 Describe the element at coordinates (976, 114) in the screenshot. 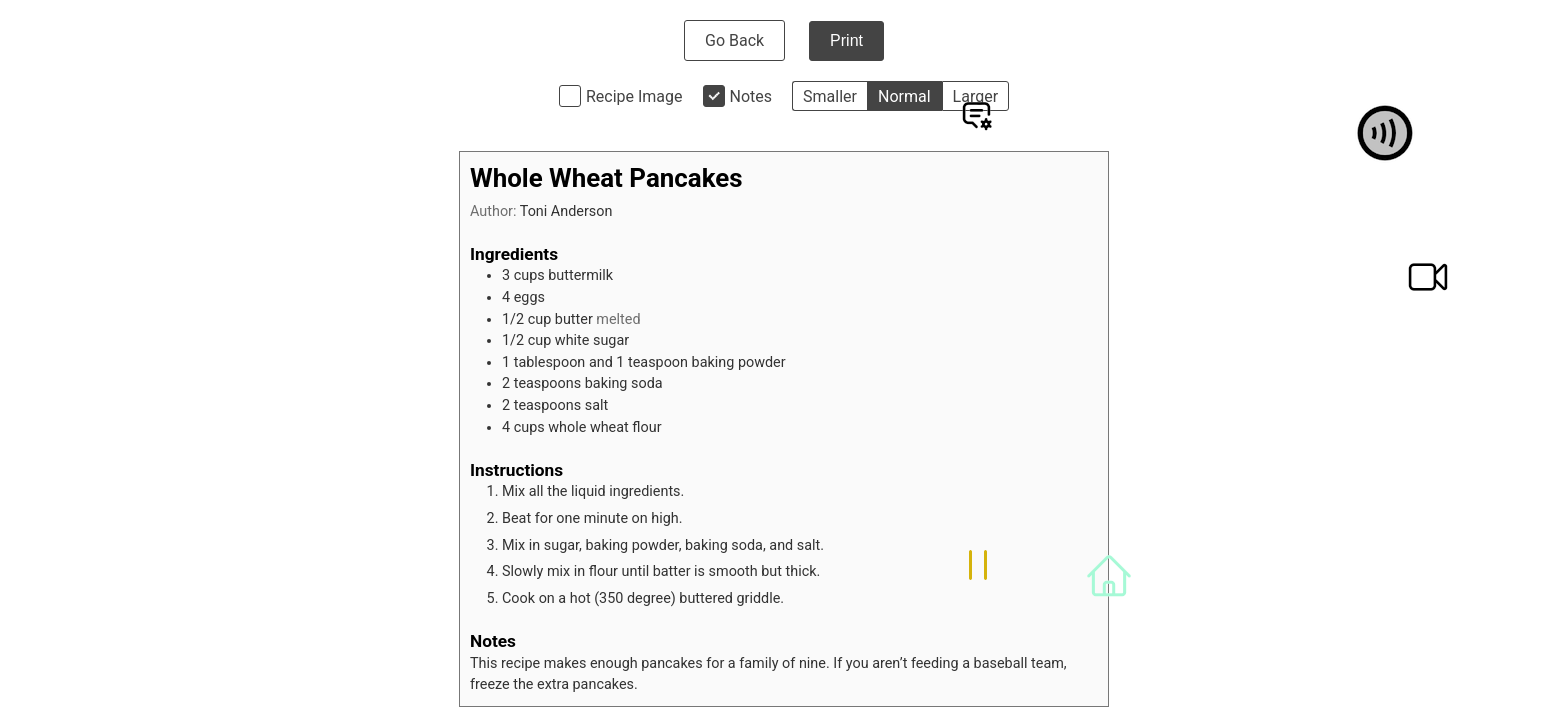

I see `access message settings` at that location.